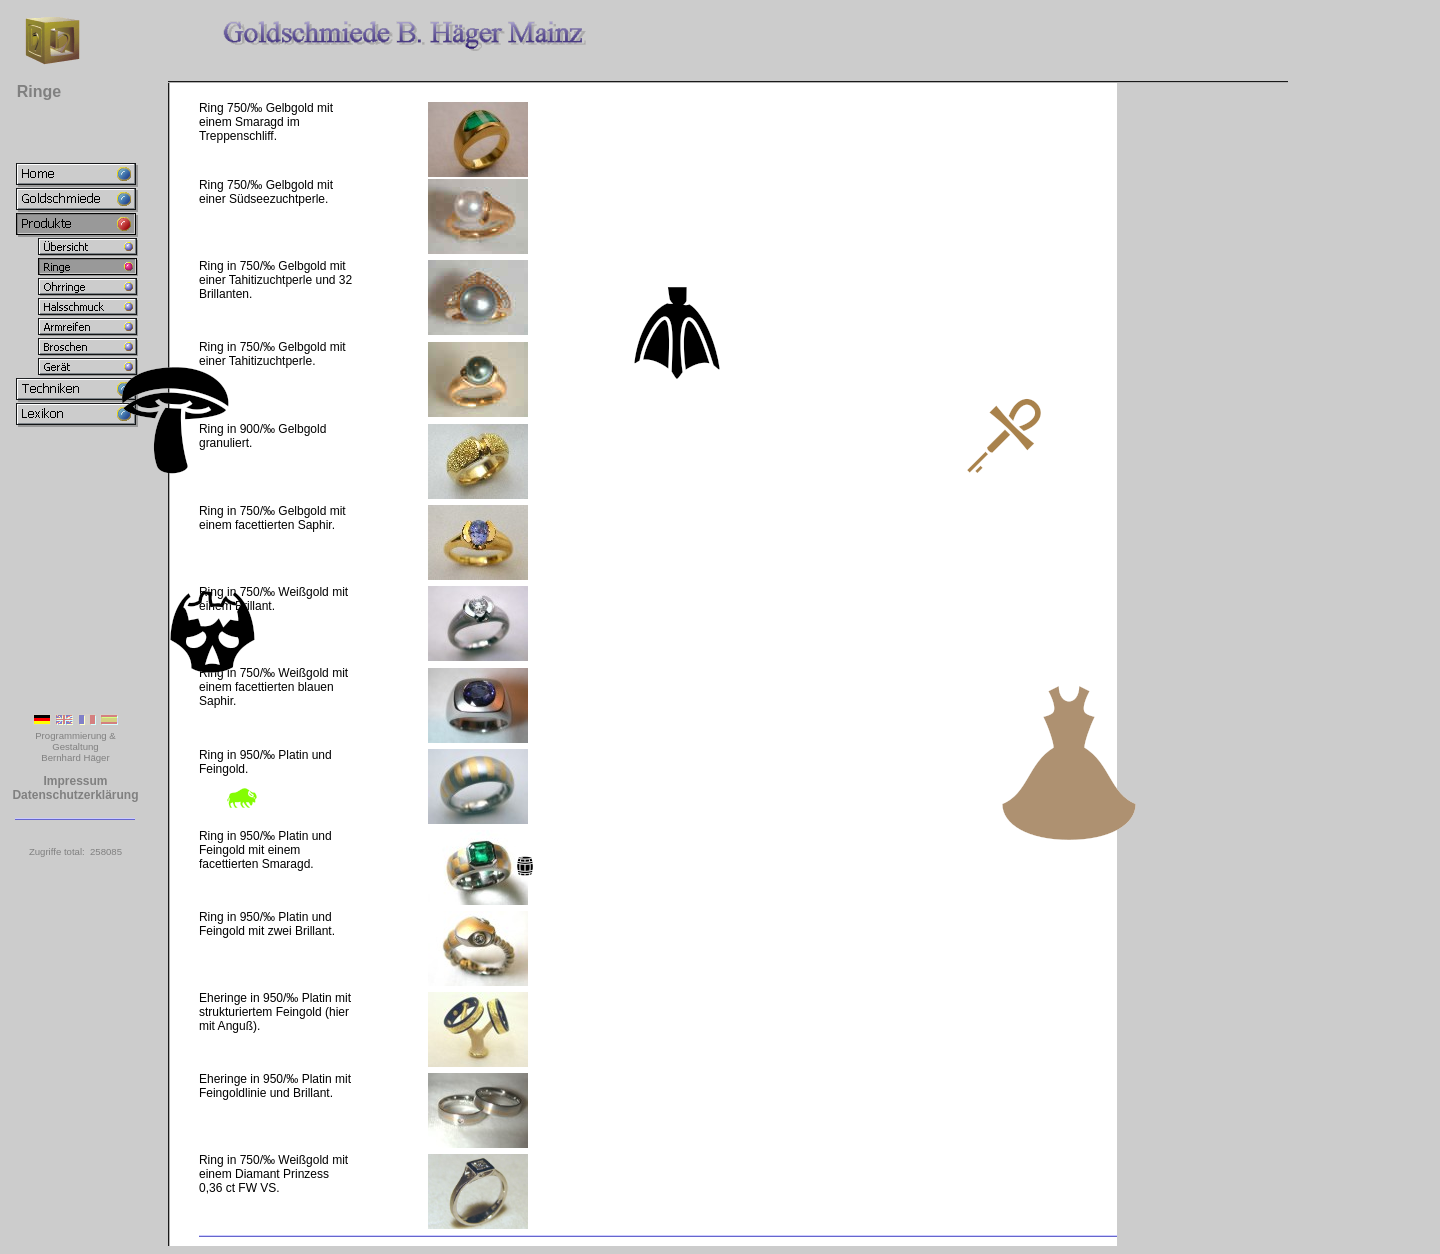  Describe the element at coordinates (525, 866) in the screenshot. I see `inventory item representing storage or containers` at that location.